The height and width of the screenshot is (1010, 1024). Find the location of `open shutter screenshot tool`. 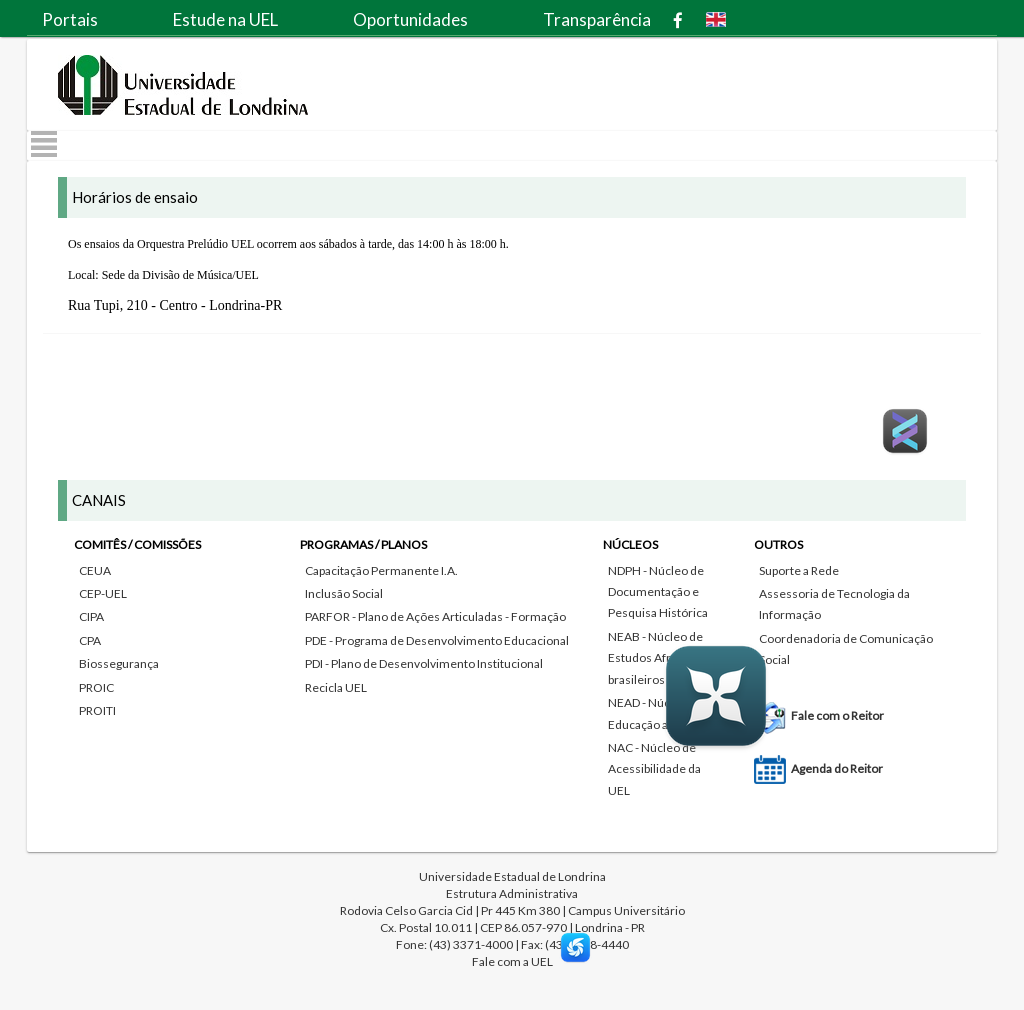

open shutter screenshot tool is located at coordinates (575, 947).